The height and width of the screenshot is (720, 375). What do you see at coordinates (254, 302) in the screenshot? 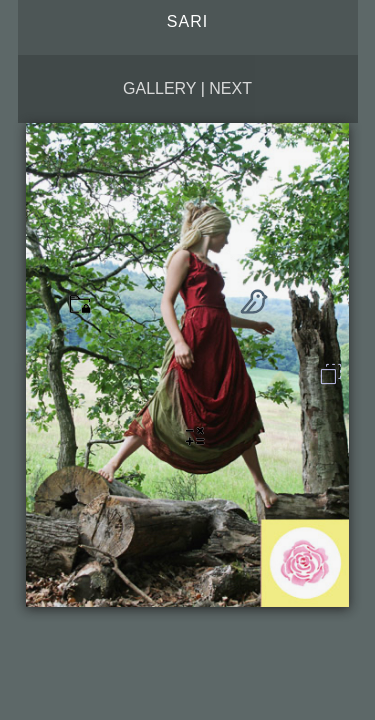
I see `access twitter or social media sharing` at bounding box center [254, 302].